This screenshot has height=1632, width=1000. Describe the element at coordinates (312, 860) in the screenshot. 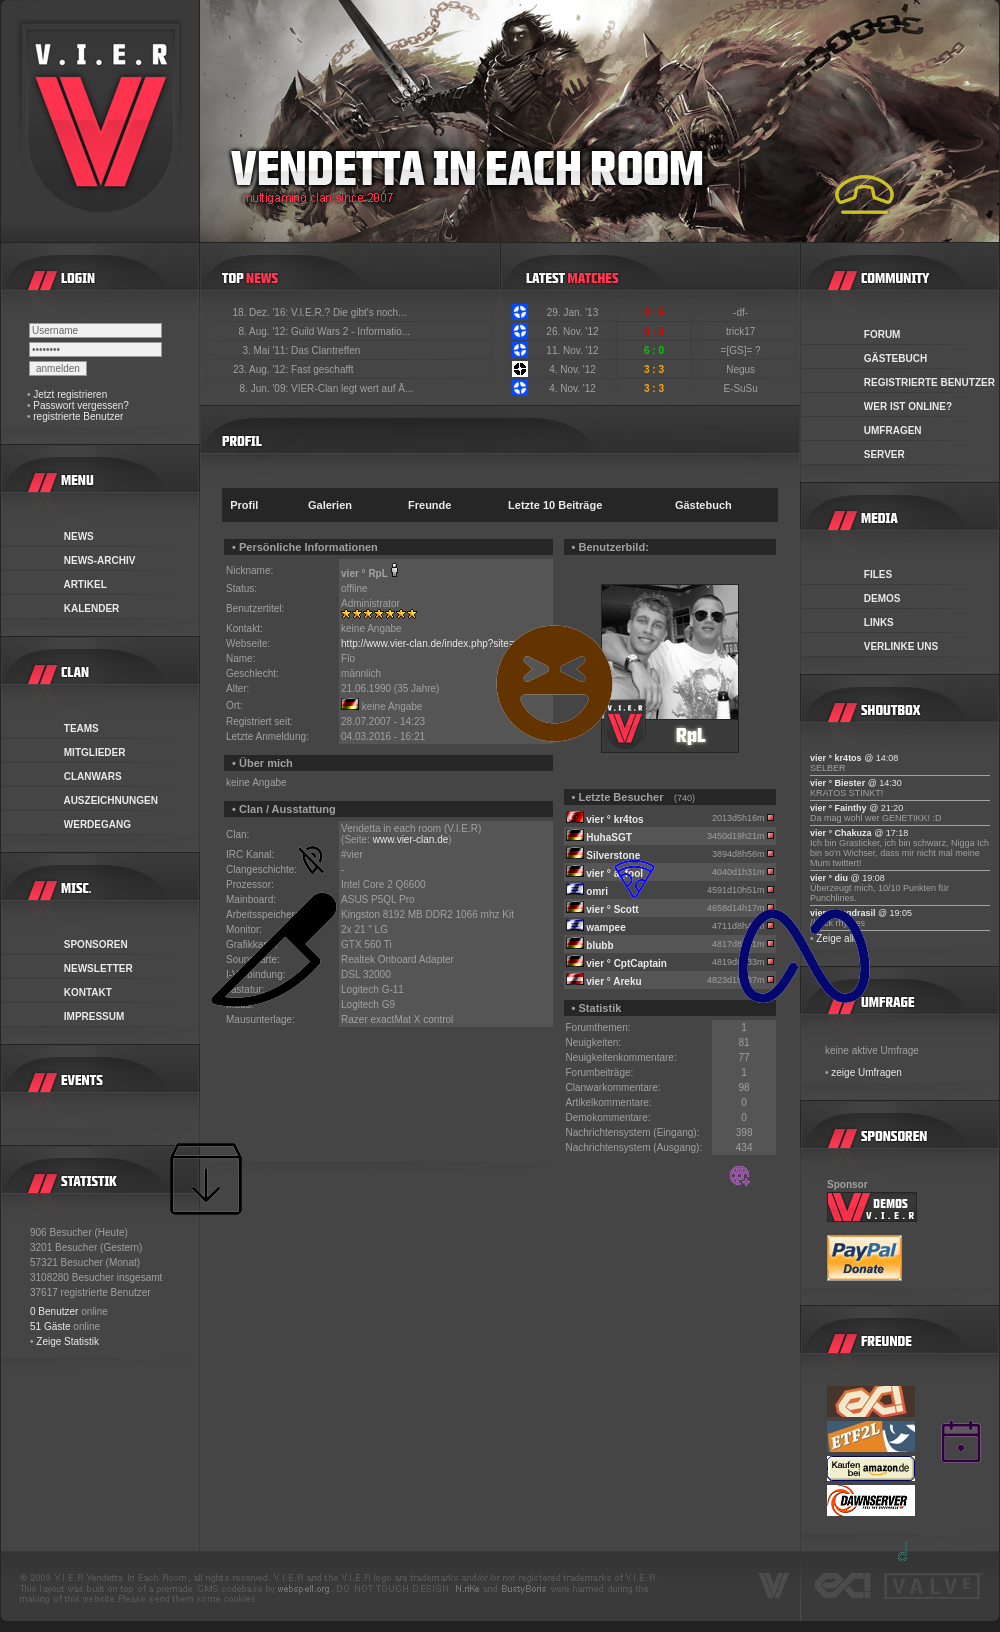

I see `location services disabled` at that location.